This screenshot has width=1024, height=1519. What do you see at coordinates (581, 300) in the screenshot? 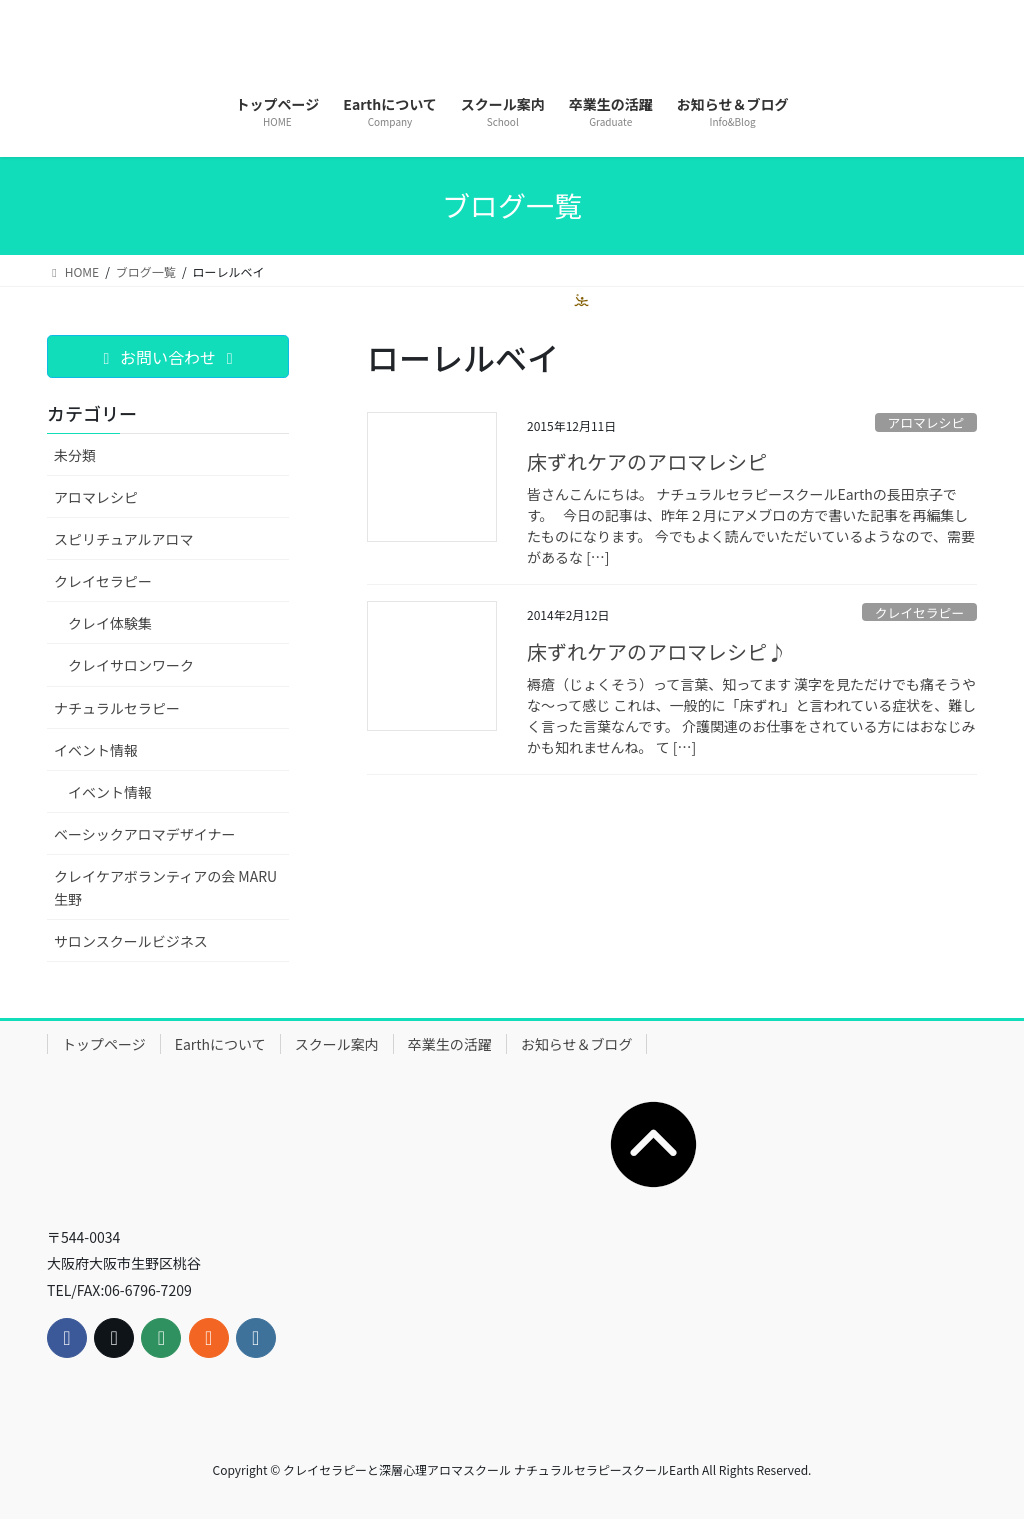
I see `water polo sport activity` at bounding box center [581, 300].